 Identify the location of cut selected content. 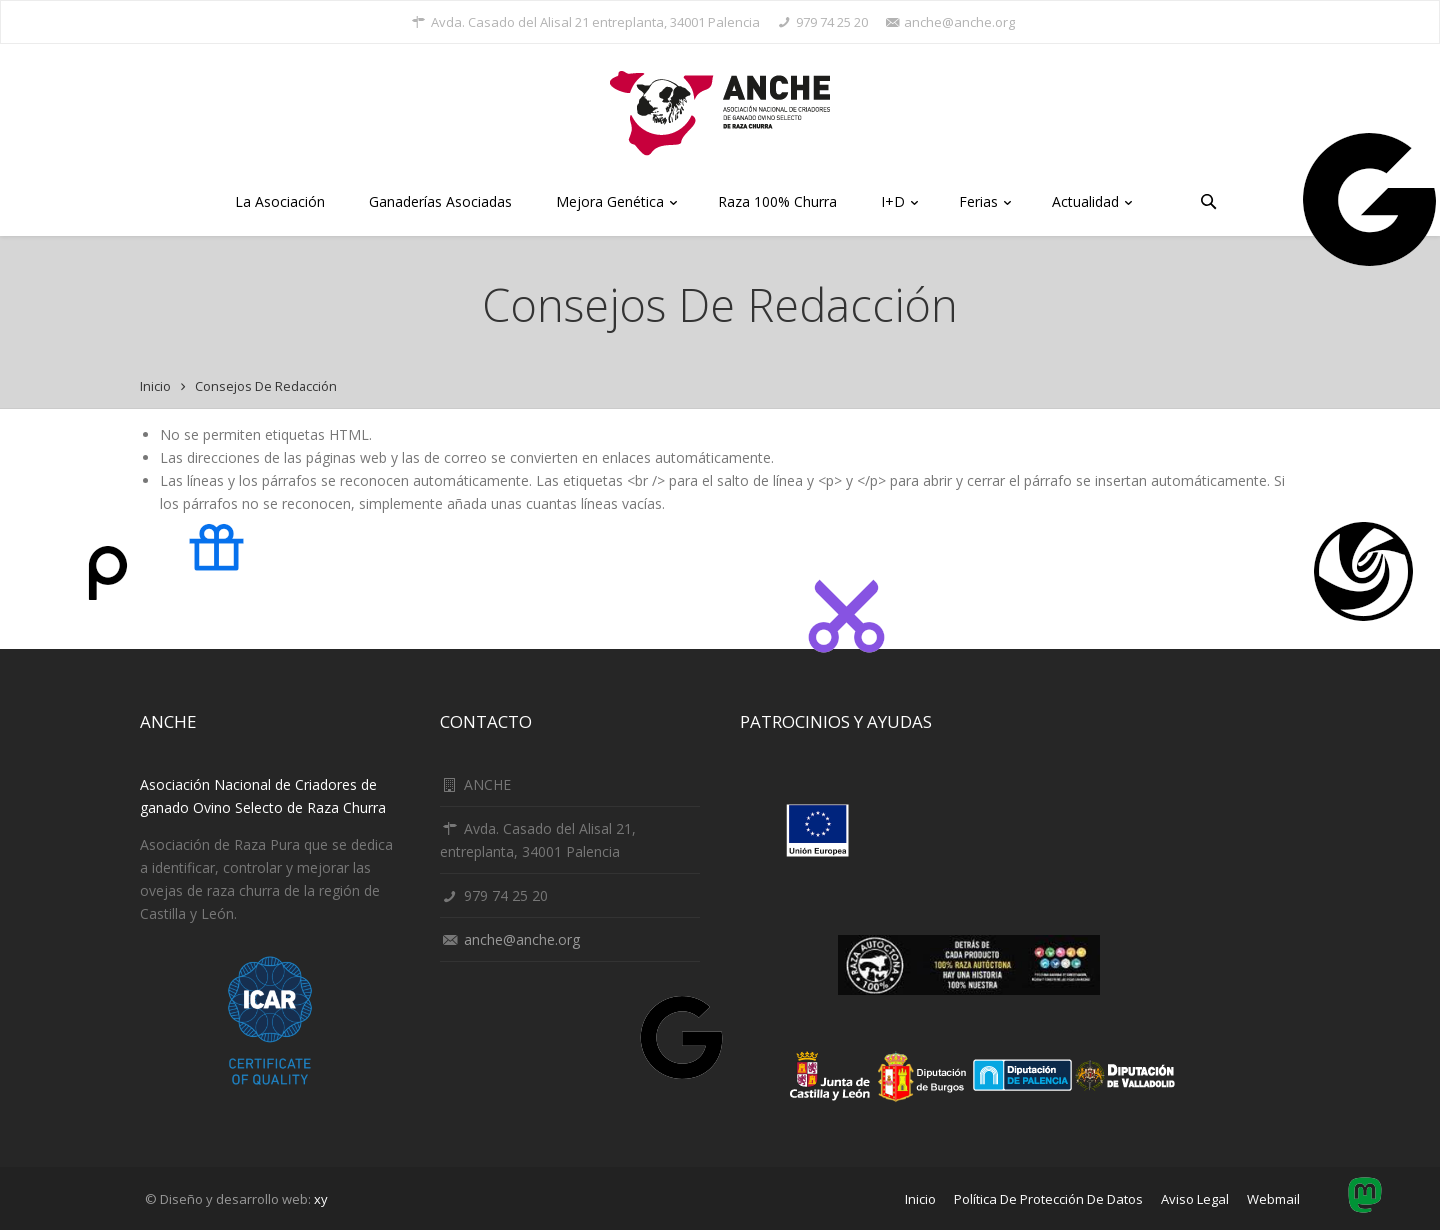
(846, 614).